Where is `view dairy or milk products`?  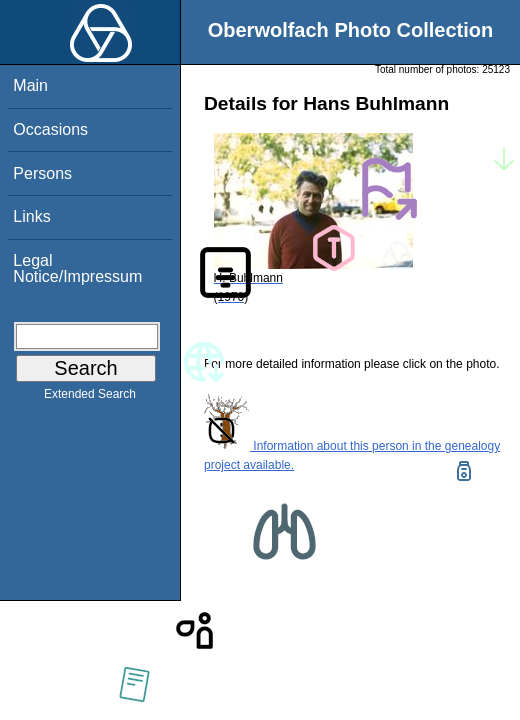 view dairy or milk products is located at coordinates (464, 471).